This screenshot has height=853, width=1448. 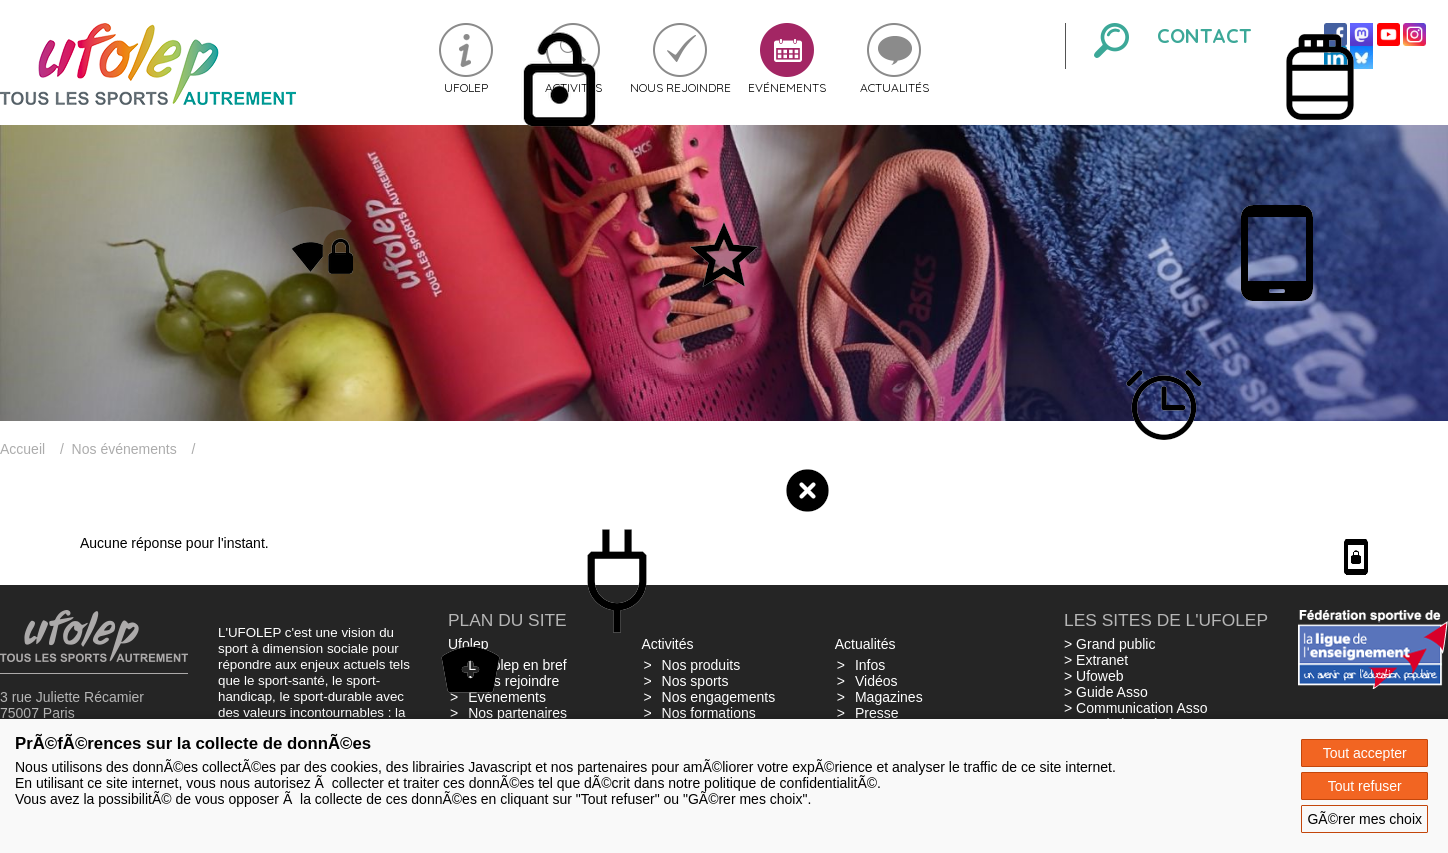 What do you see at coordinates (310, 238) in the screenshot?
I see `weak wifi signal on a secured network` at bounding box center [310, 238].